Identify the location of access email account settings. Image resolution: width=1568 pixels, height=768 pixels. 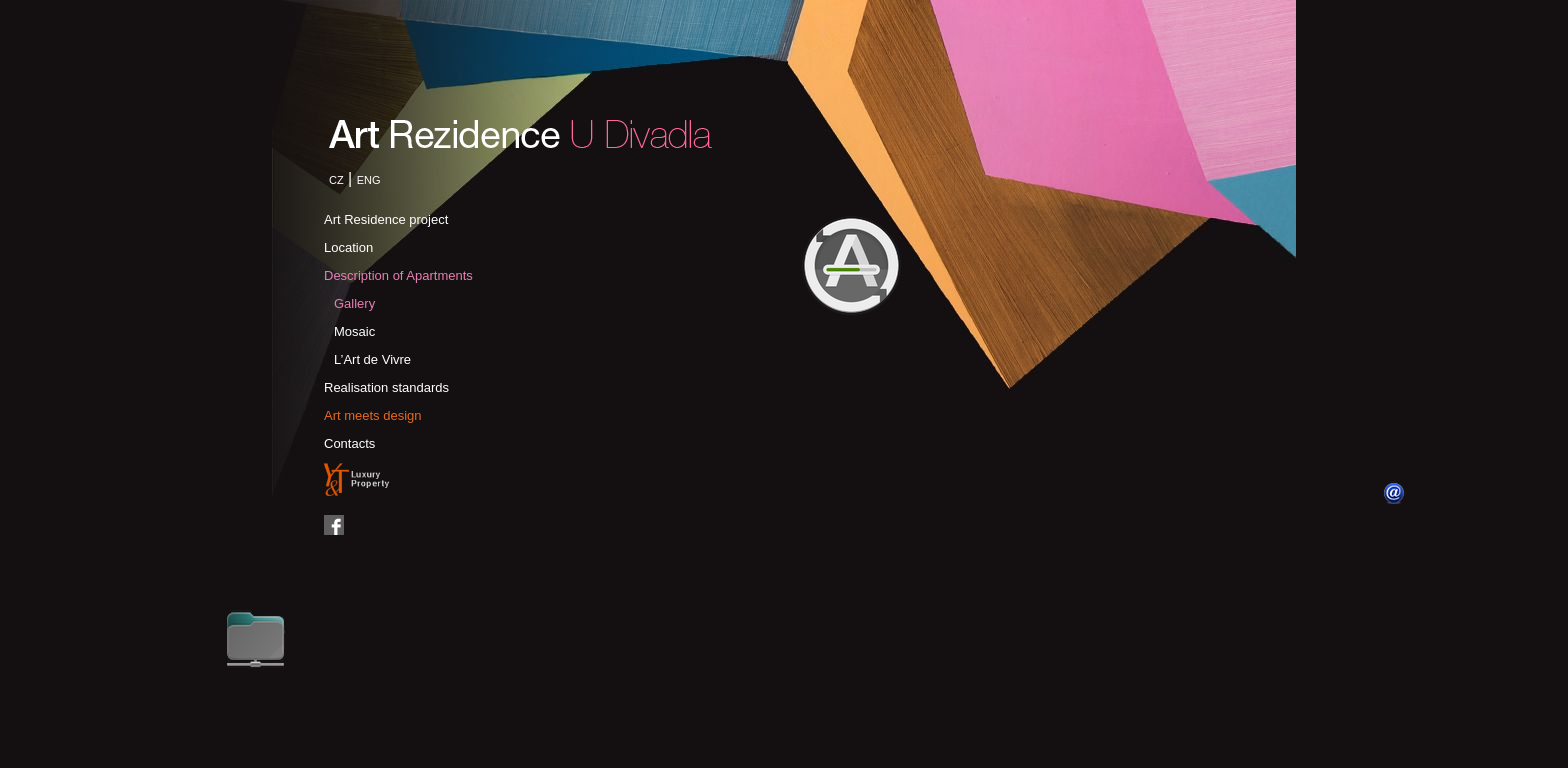
(1393, 492).